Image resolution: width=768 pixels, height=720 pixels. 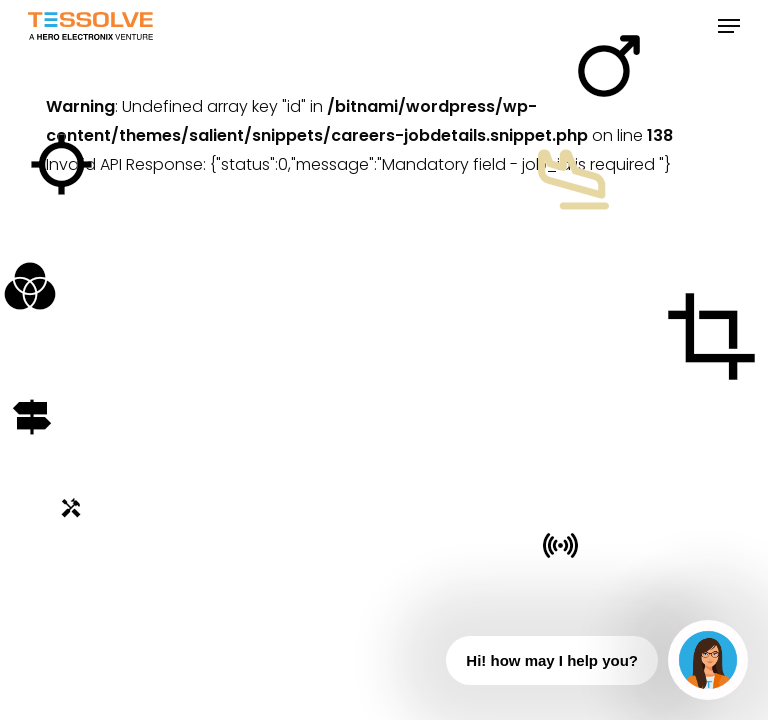 What do you see at coordinates (71, 508) in the screenshot?
I see `access tools and settings` at bounding box center [71, 508].